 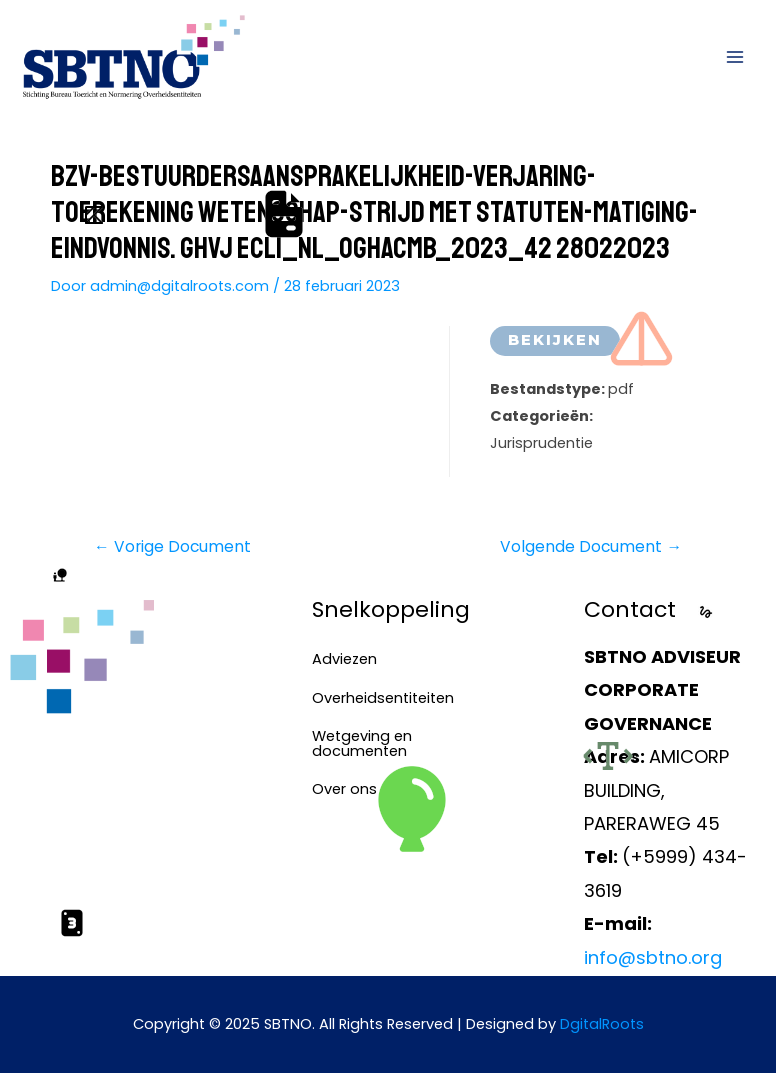 What do you see at coordinates (608, 756) in the screenshot?
I see `represents a function or method parameter` at bounding box center [608, 756].